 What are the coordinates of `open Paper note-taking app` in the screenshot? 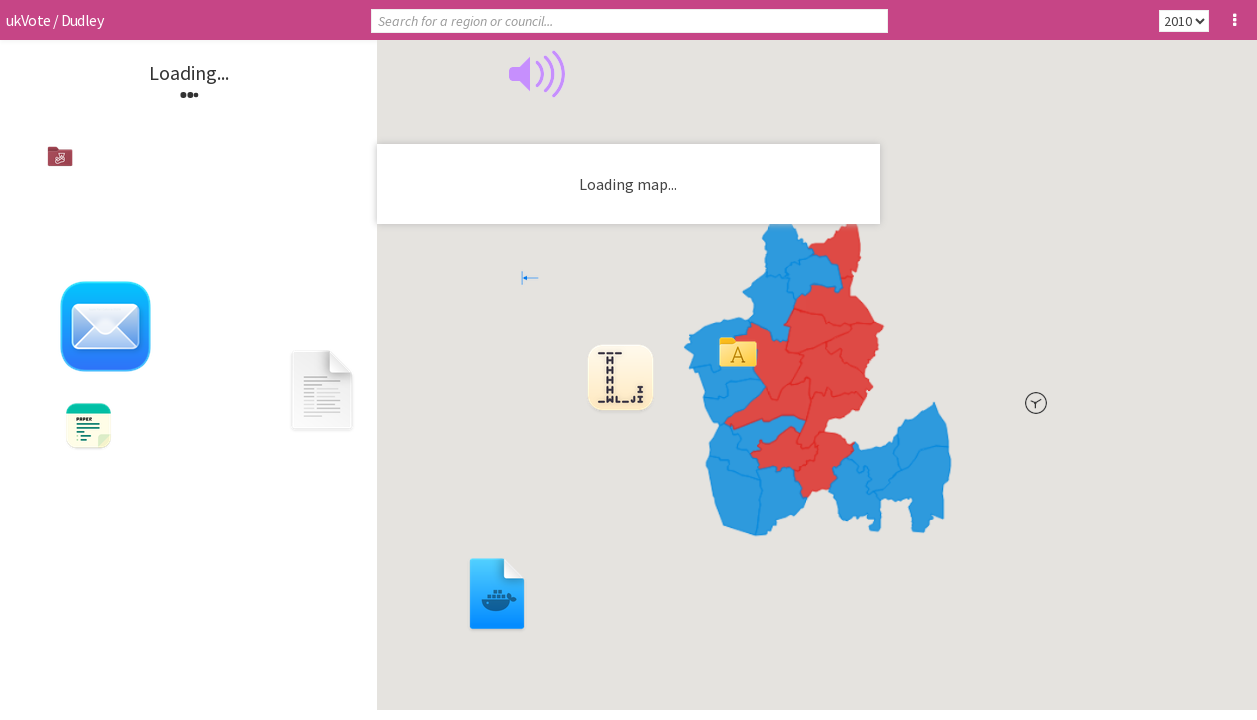 It's located at (88, 425).